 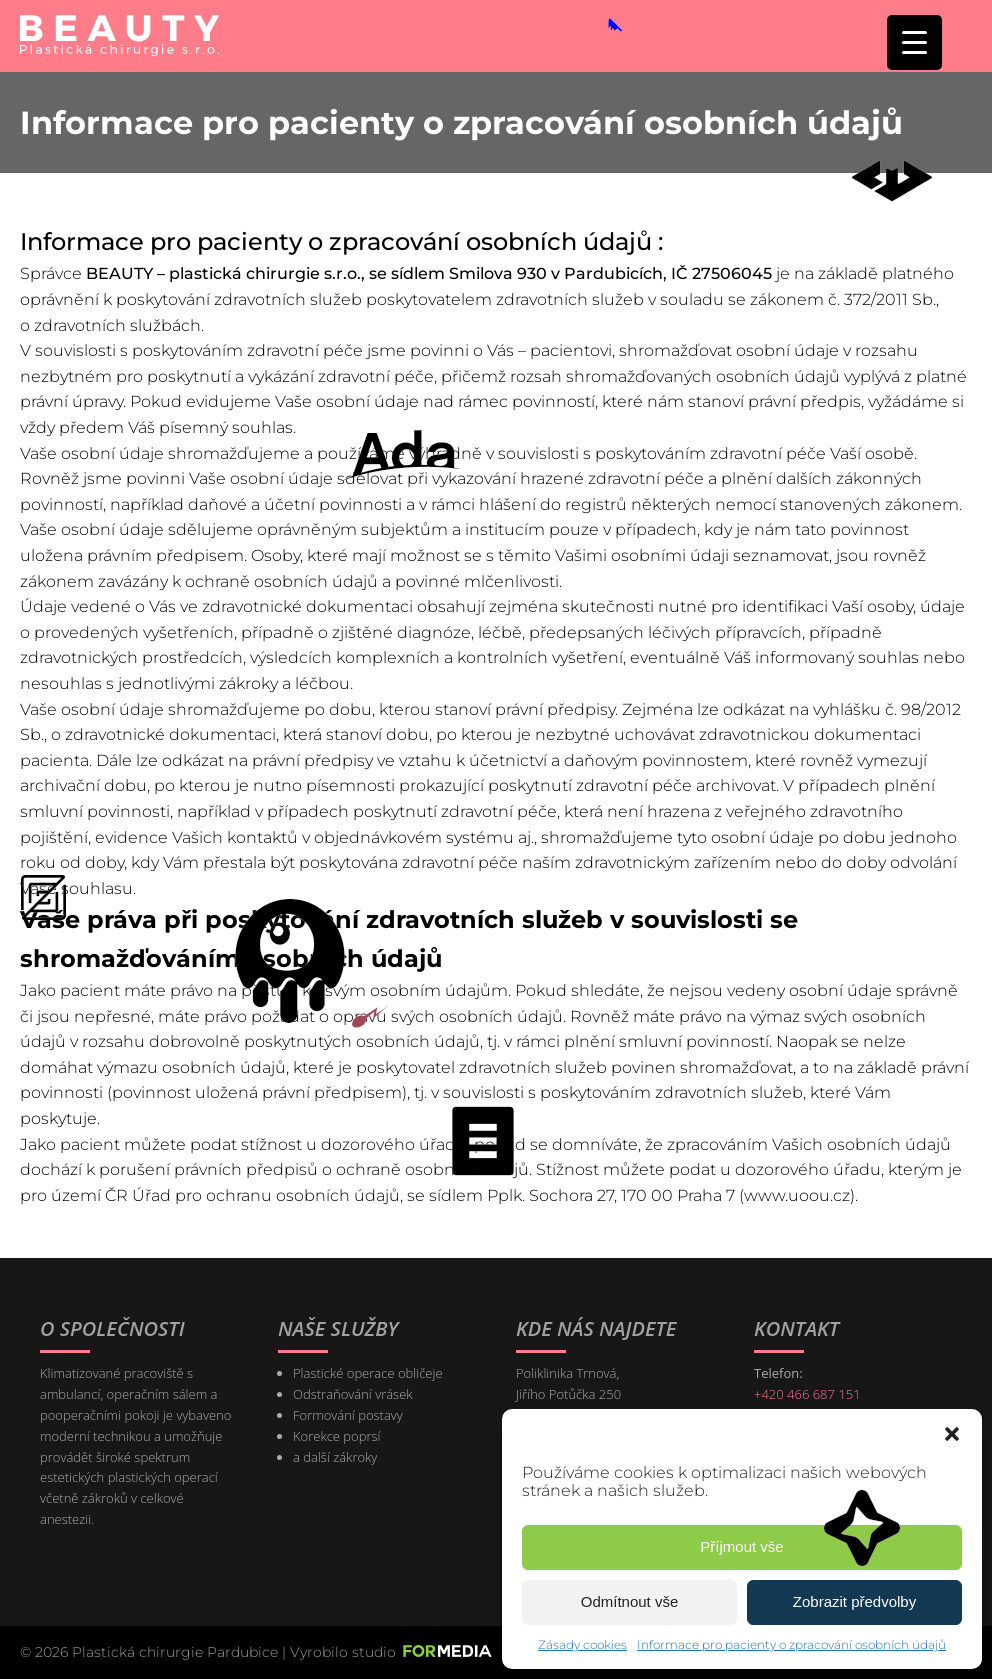 What do you see at coordinates (290, 961) in the screenshot?
I see `livewire framework logo` at bounding box center [290, 961].